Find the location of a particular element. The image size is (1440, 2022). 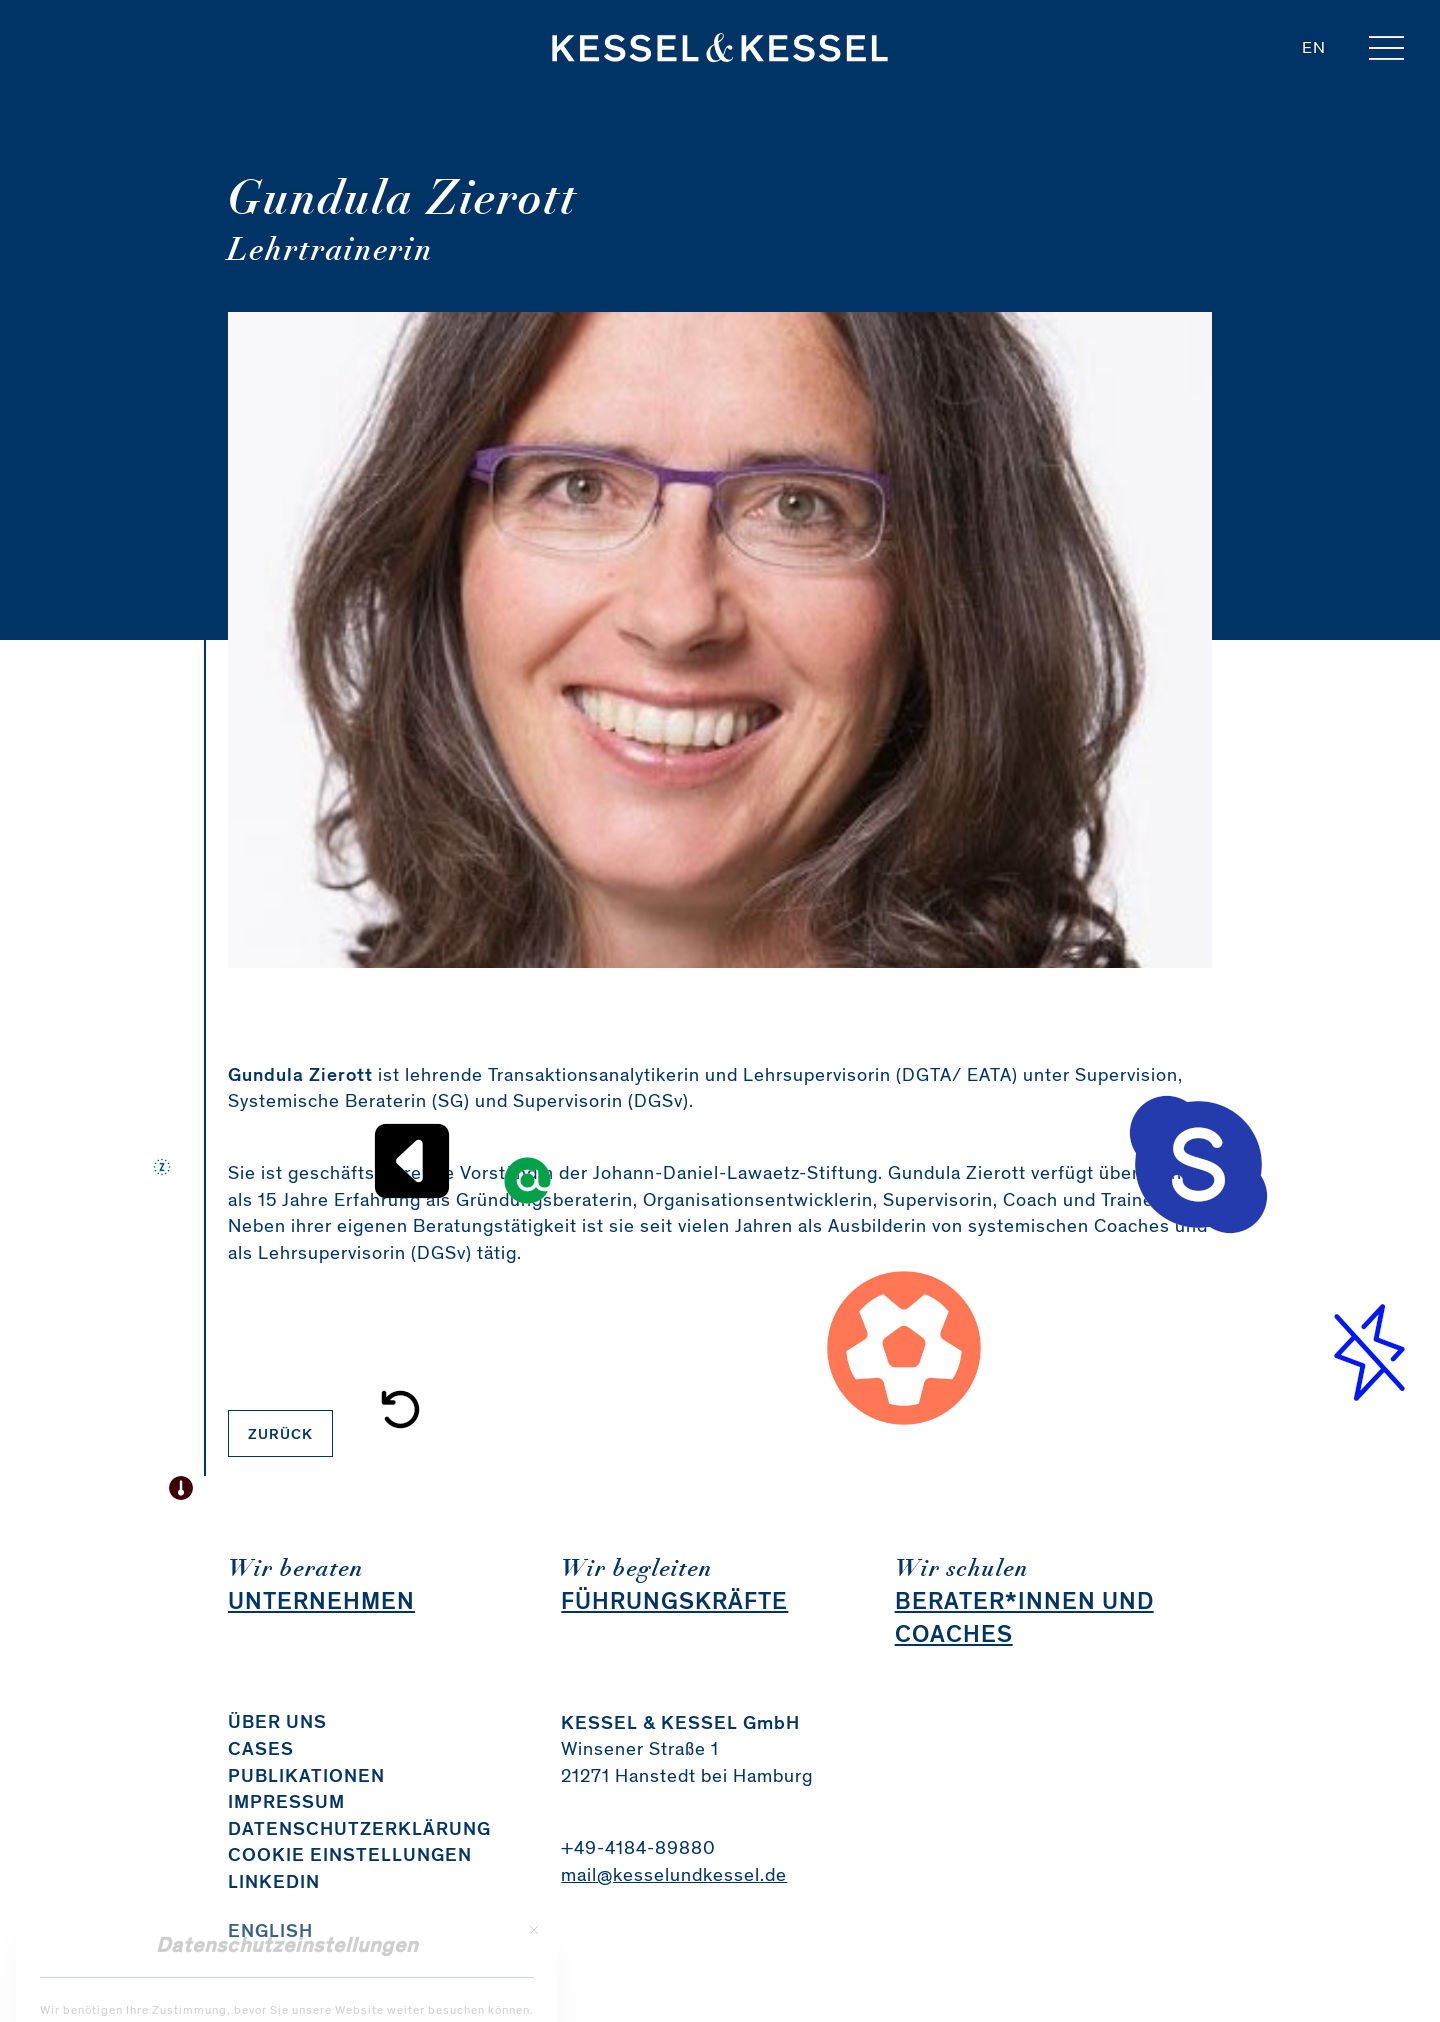

enter or view email address is located at coordinates (527, 1180).